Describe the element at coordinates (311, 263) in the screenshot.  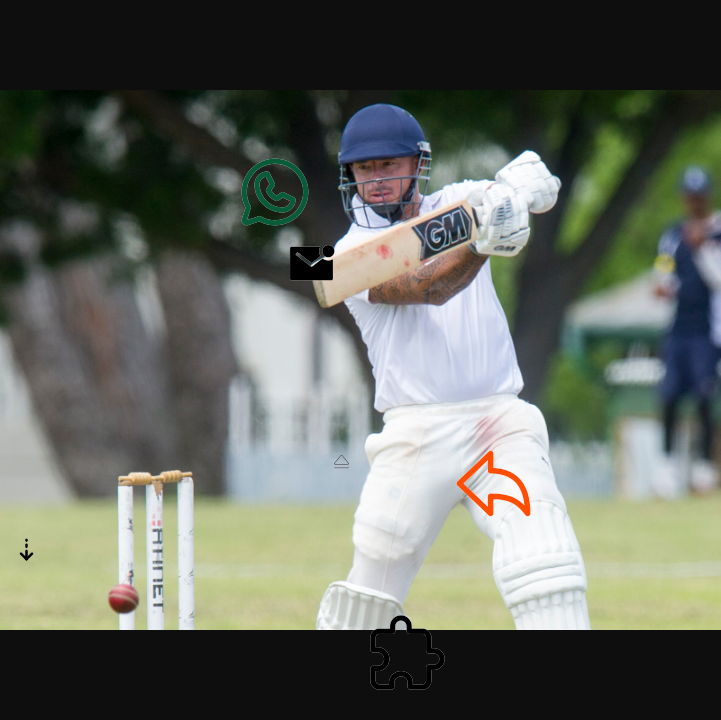
I see `indicates unread email in inbox` at that location.